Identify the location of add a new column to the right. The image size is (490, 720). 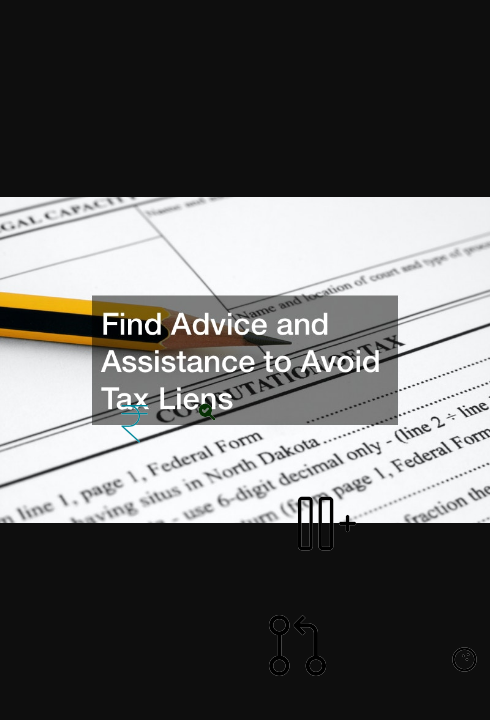
(322, 523).